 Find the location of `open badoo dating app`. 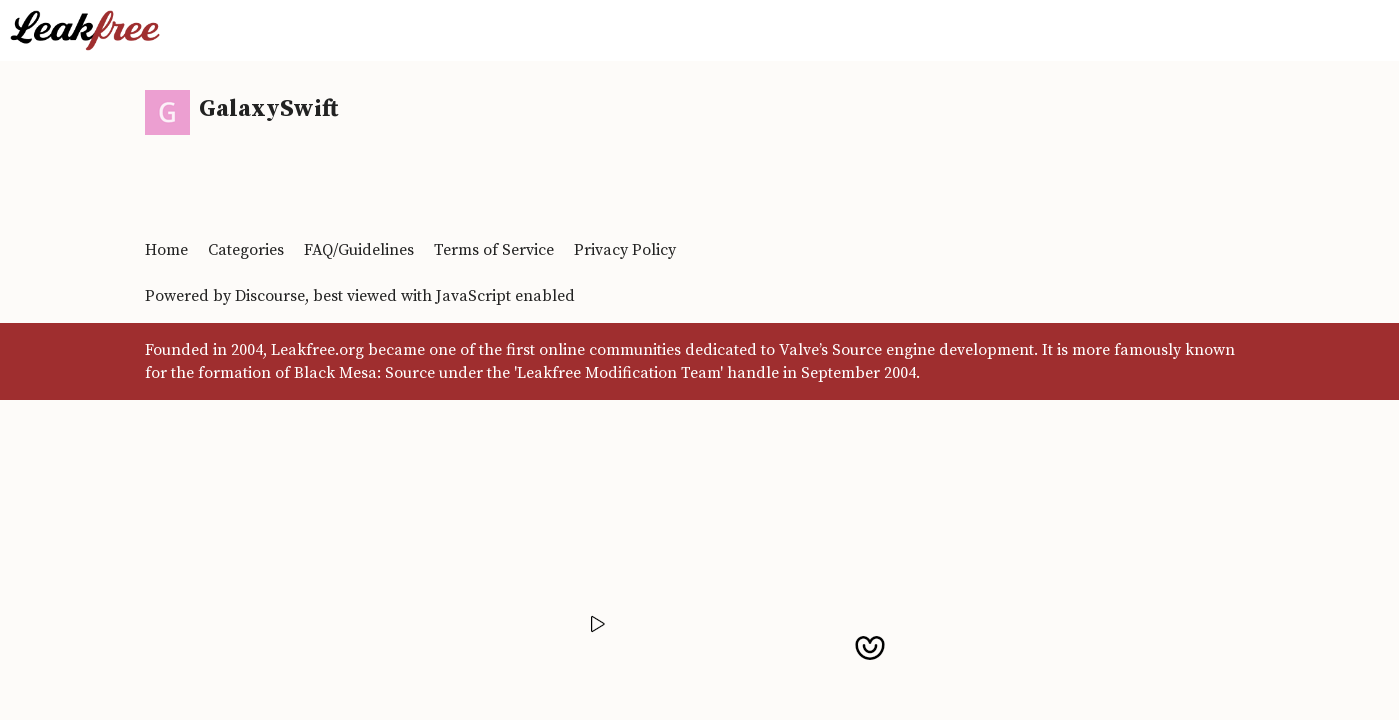

open badoo dating app is located at coordinates (870, 648).